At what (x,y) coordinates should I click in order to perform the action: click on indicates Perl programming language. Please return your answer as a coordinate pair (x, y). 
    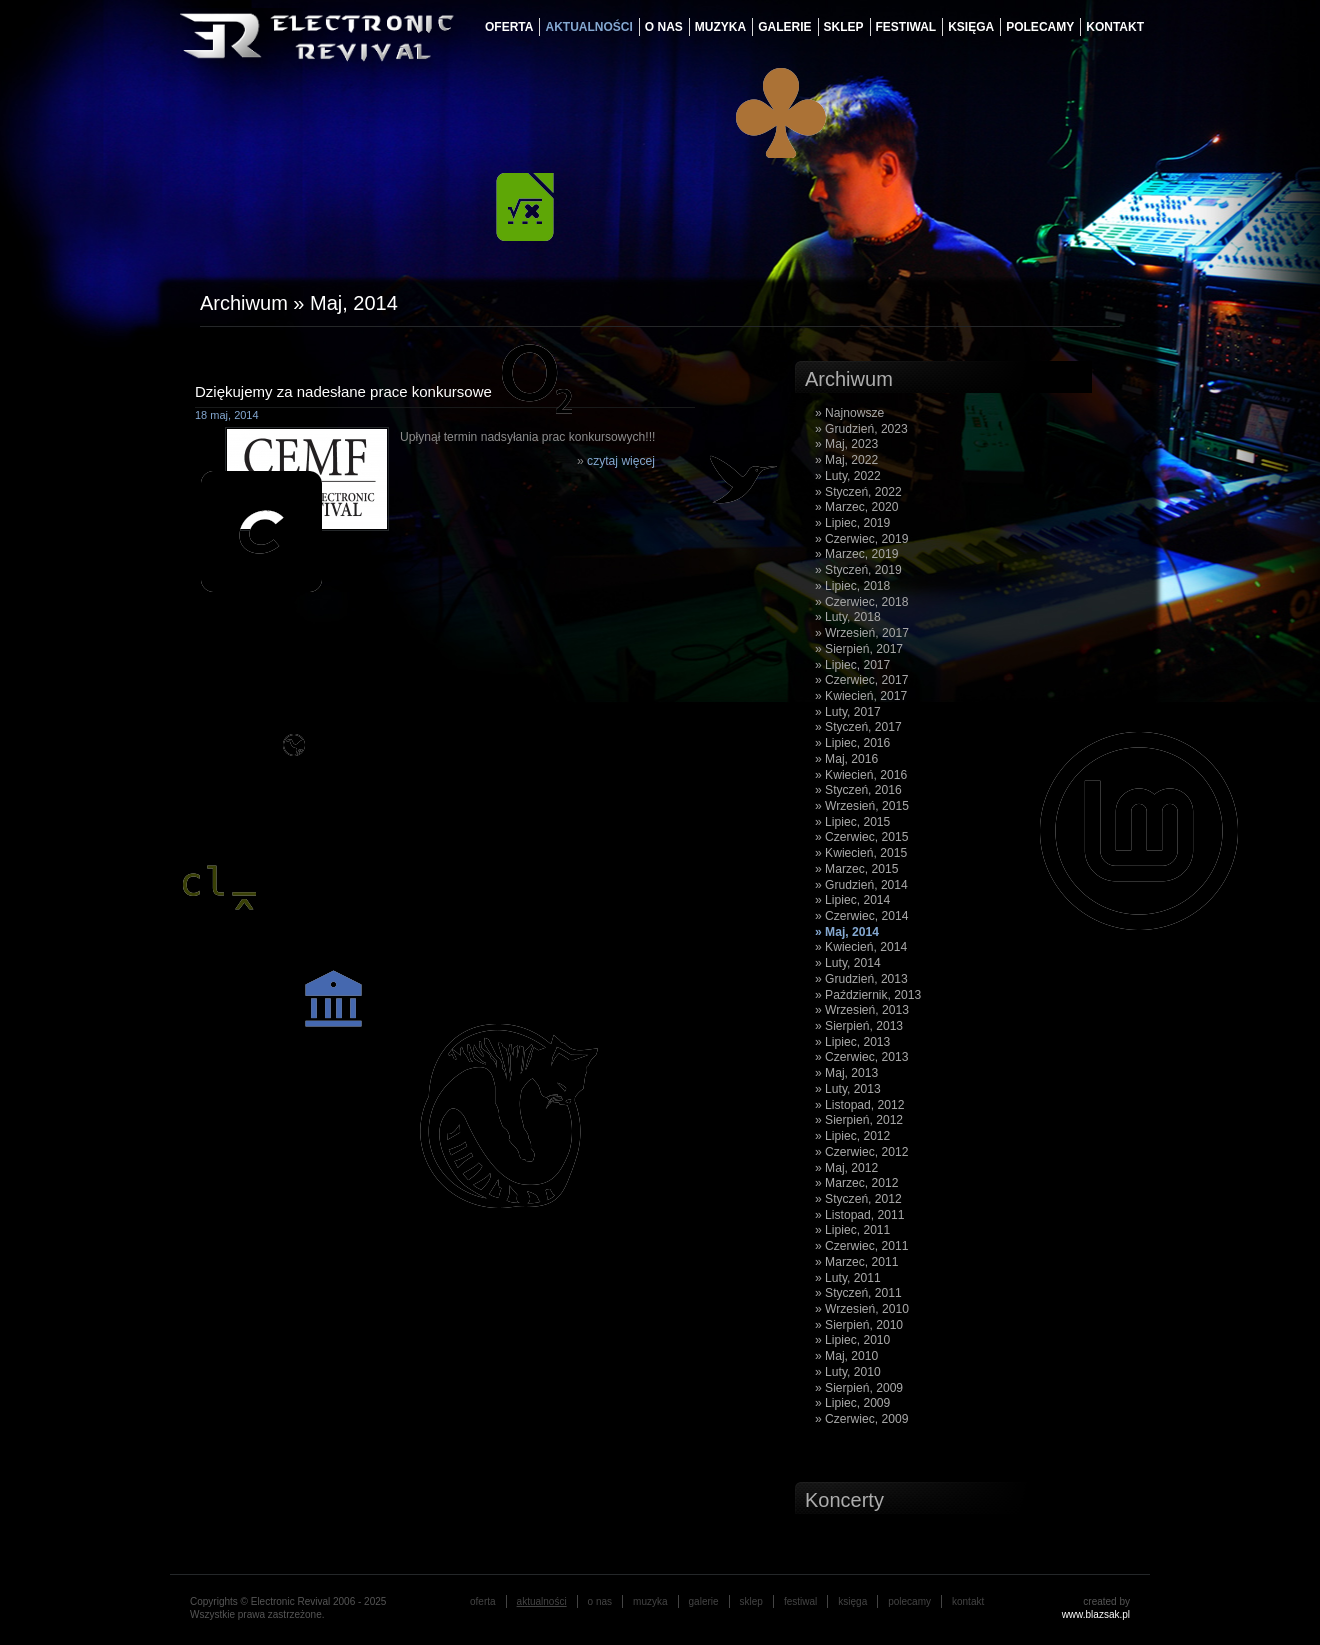
    Looking at the image, I should click on (294, 745).